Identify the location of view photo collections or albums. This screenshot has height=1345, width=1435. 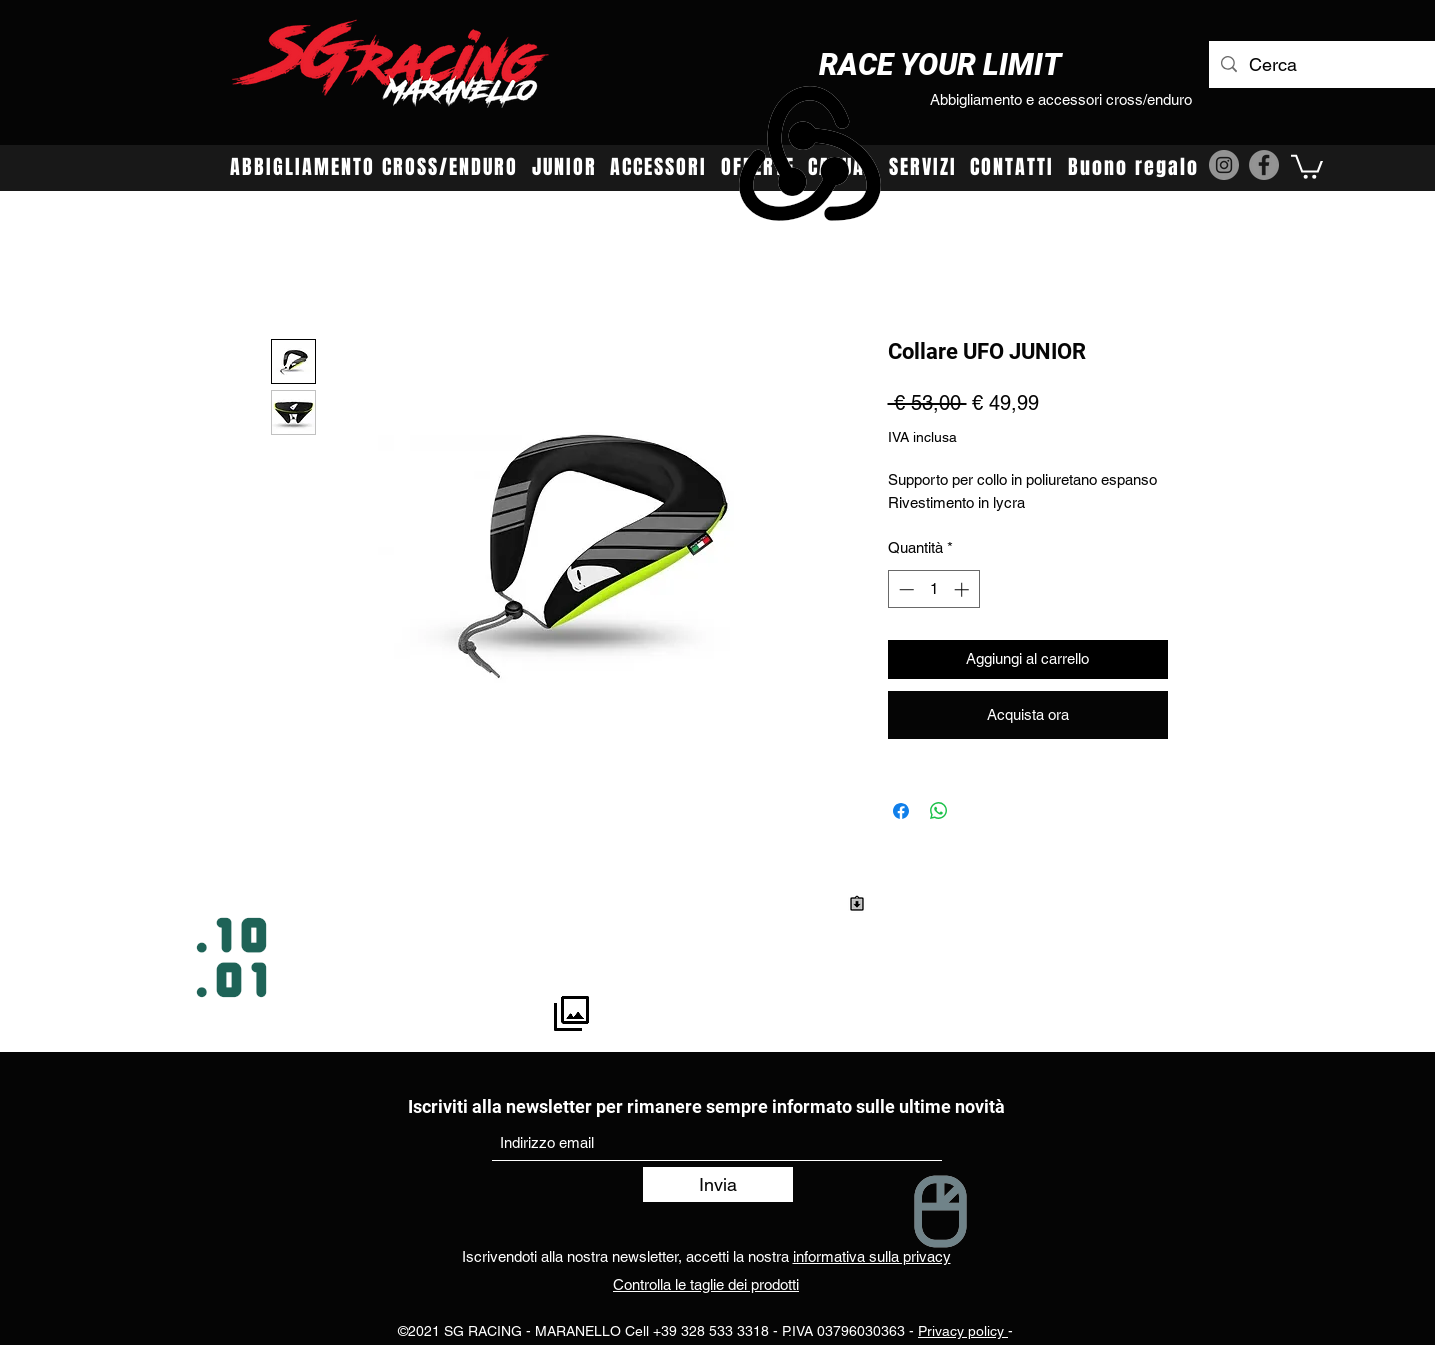
(571, 1013).